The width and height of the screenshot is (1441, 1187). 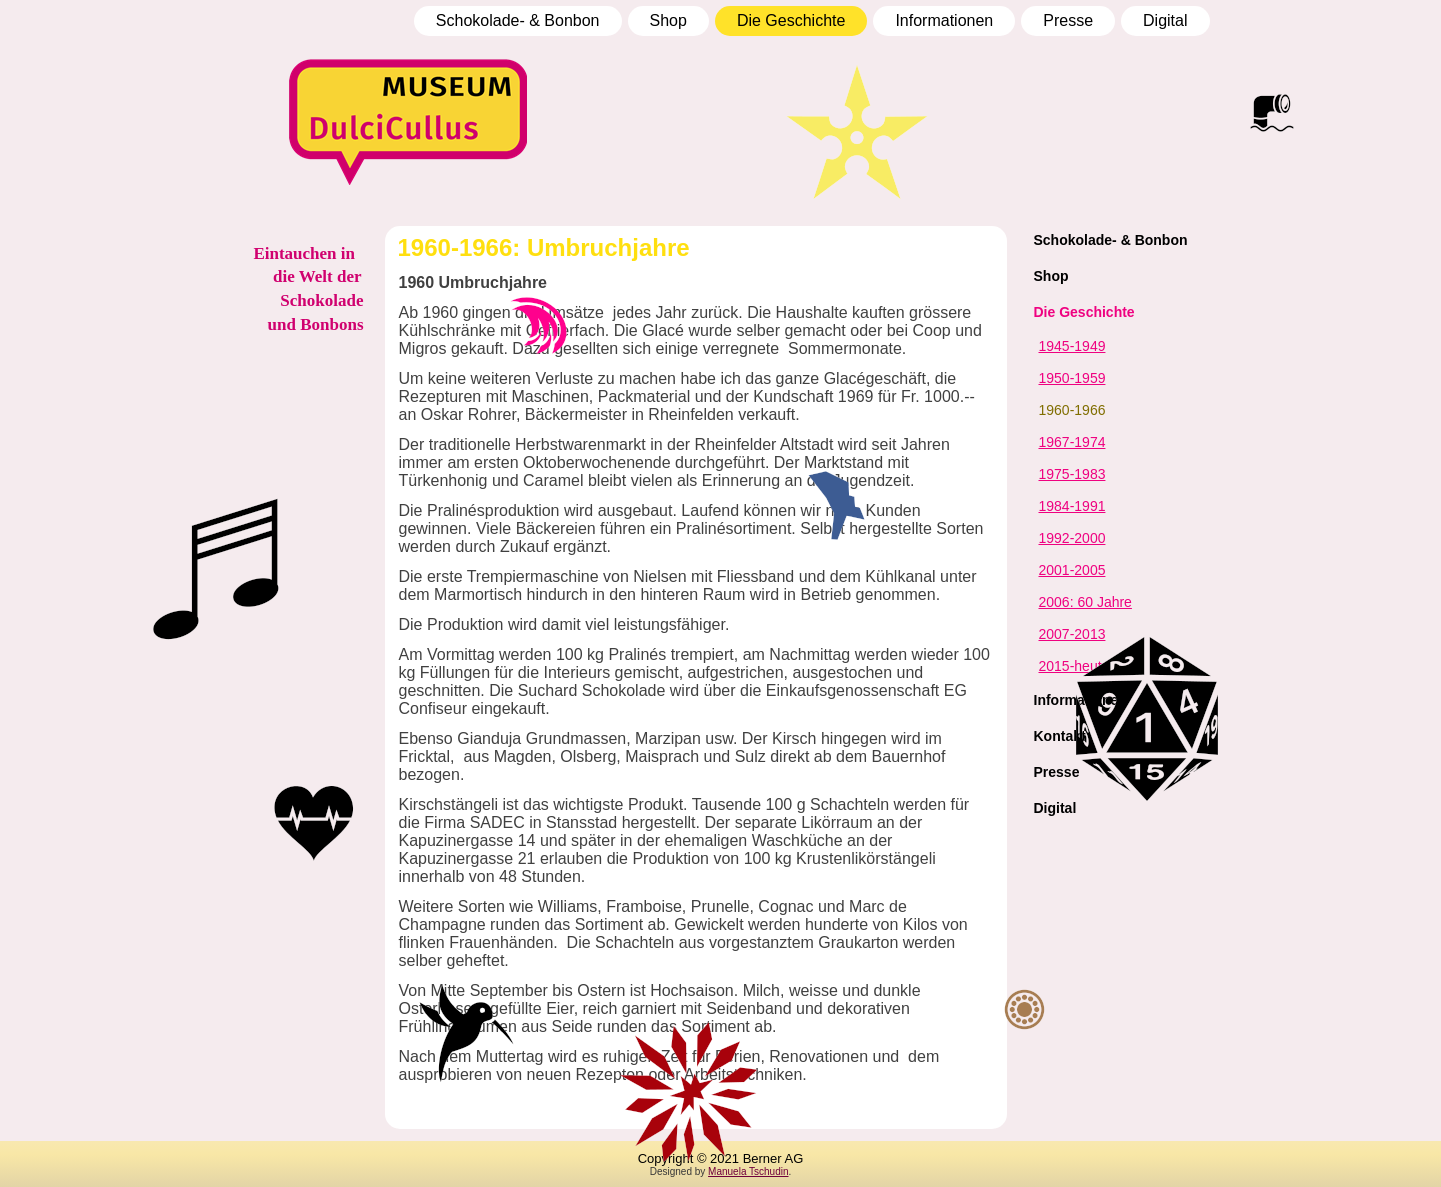 I want to click on equip claw-type armor or gauntlet, so click(x=538, y=325).